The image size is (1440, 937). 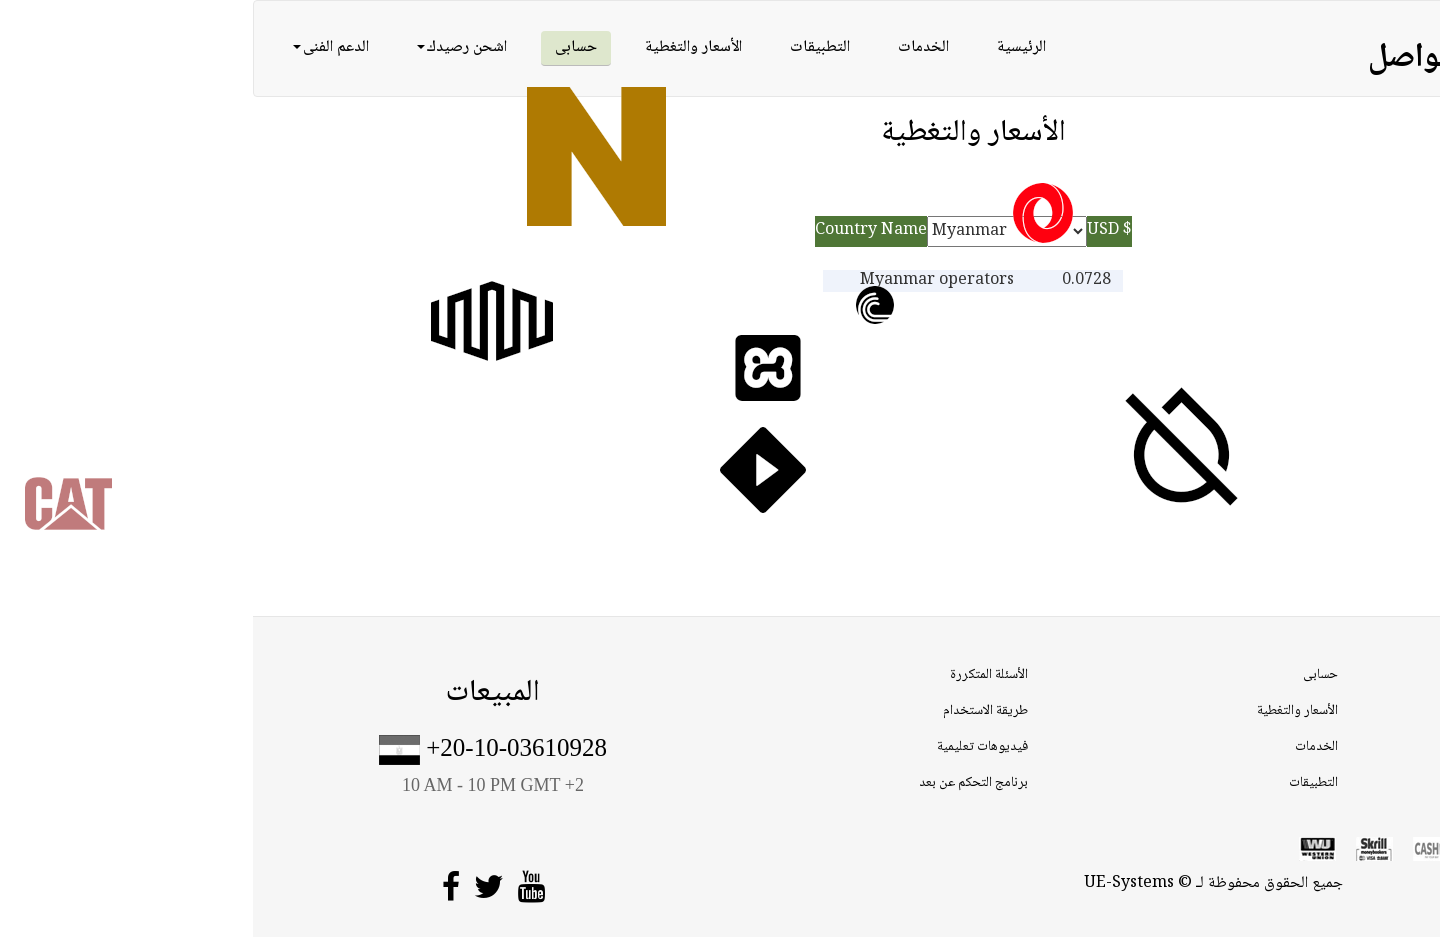 What do you see at coordinates (768, 368) in the screenshot?
I see `launch xampp local server application` at bounding box center [768, 368].